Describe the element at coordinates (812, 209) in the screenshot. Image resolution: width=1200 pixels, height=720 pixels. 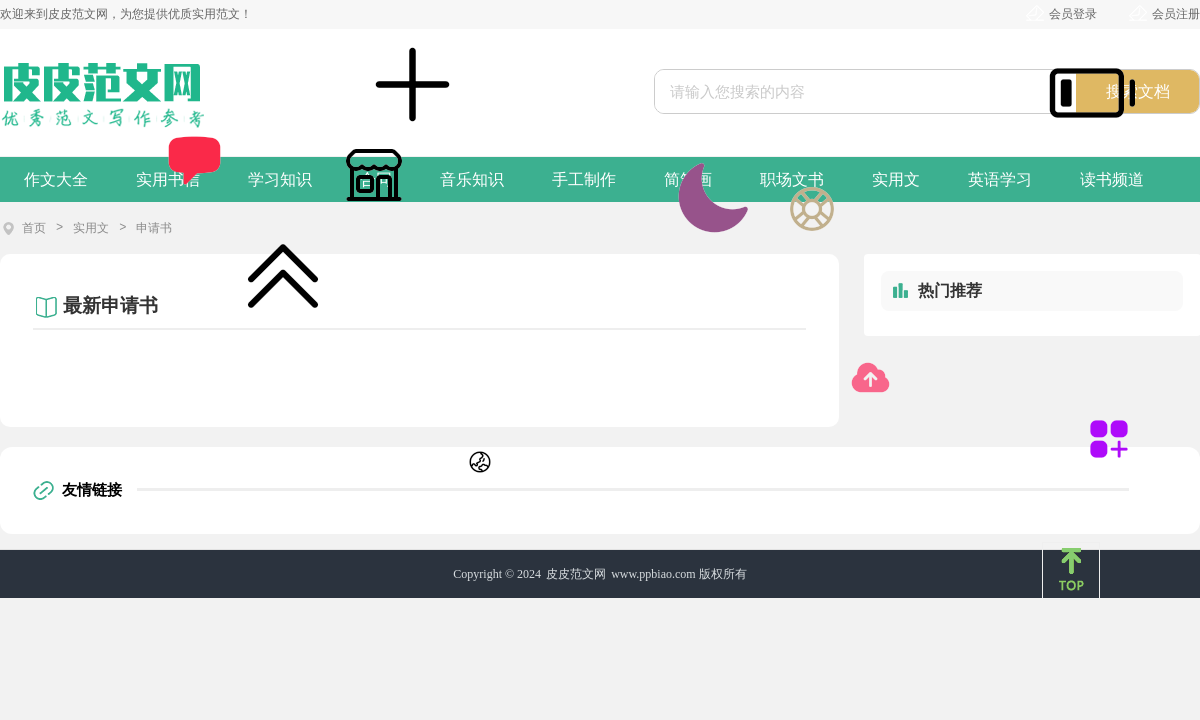
I see `access help or support` at that location.